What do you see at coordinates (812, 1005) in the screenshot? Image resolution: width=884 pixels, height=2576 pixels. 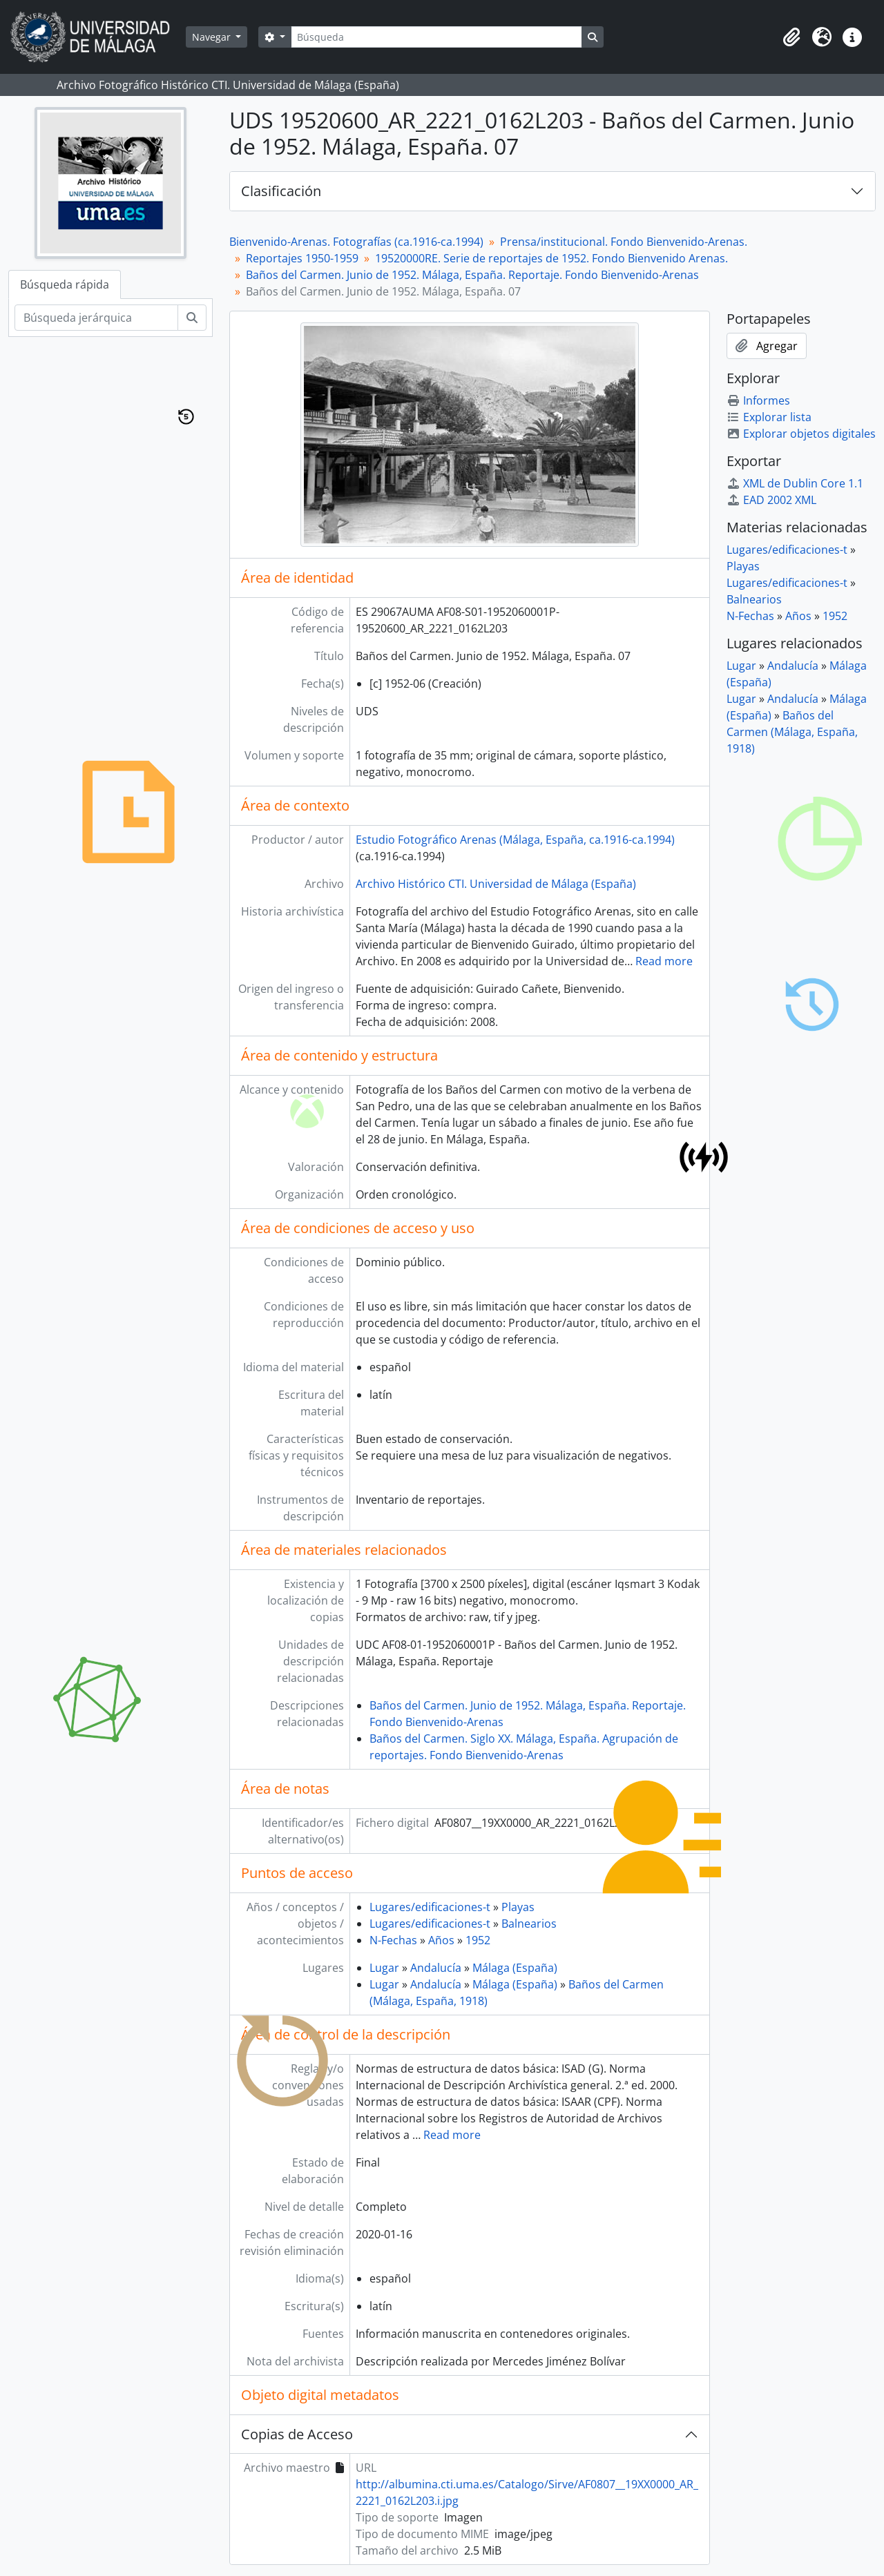 I see `view recent activity or history` at bounding box center [812, 1005].